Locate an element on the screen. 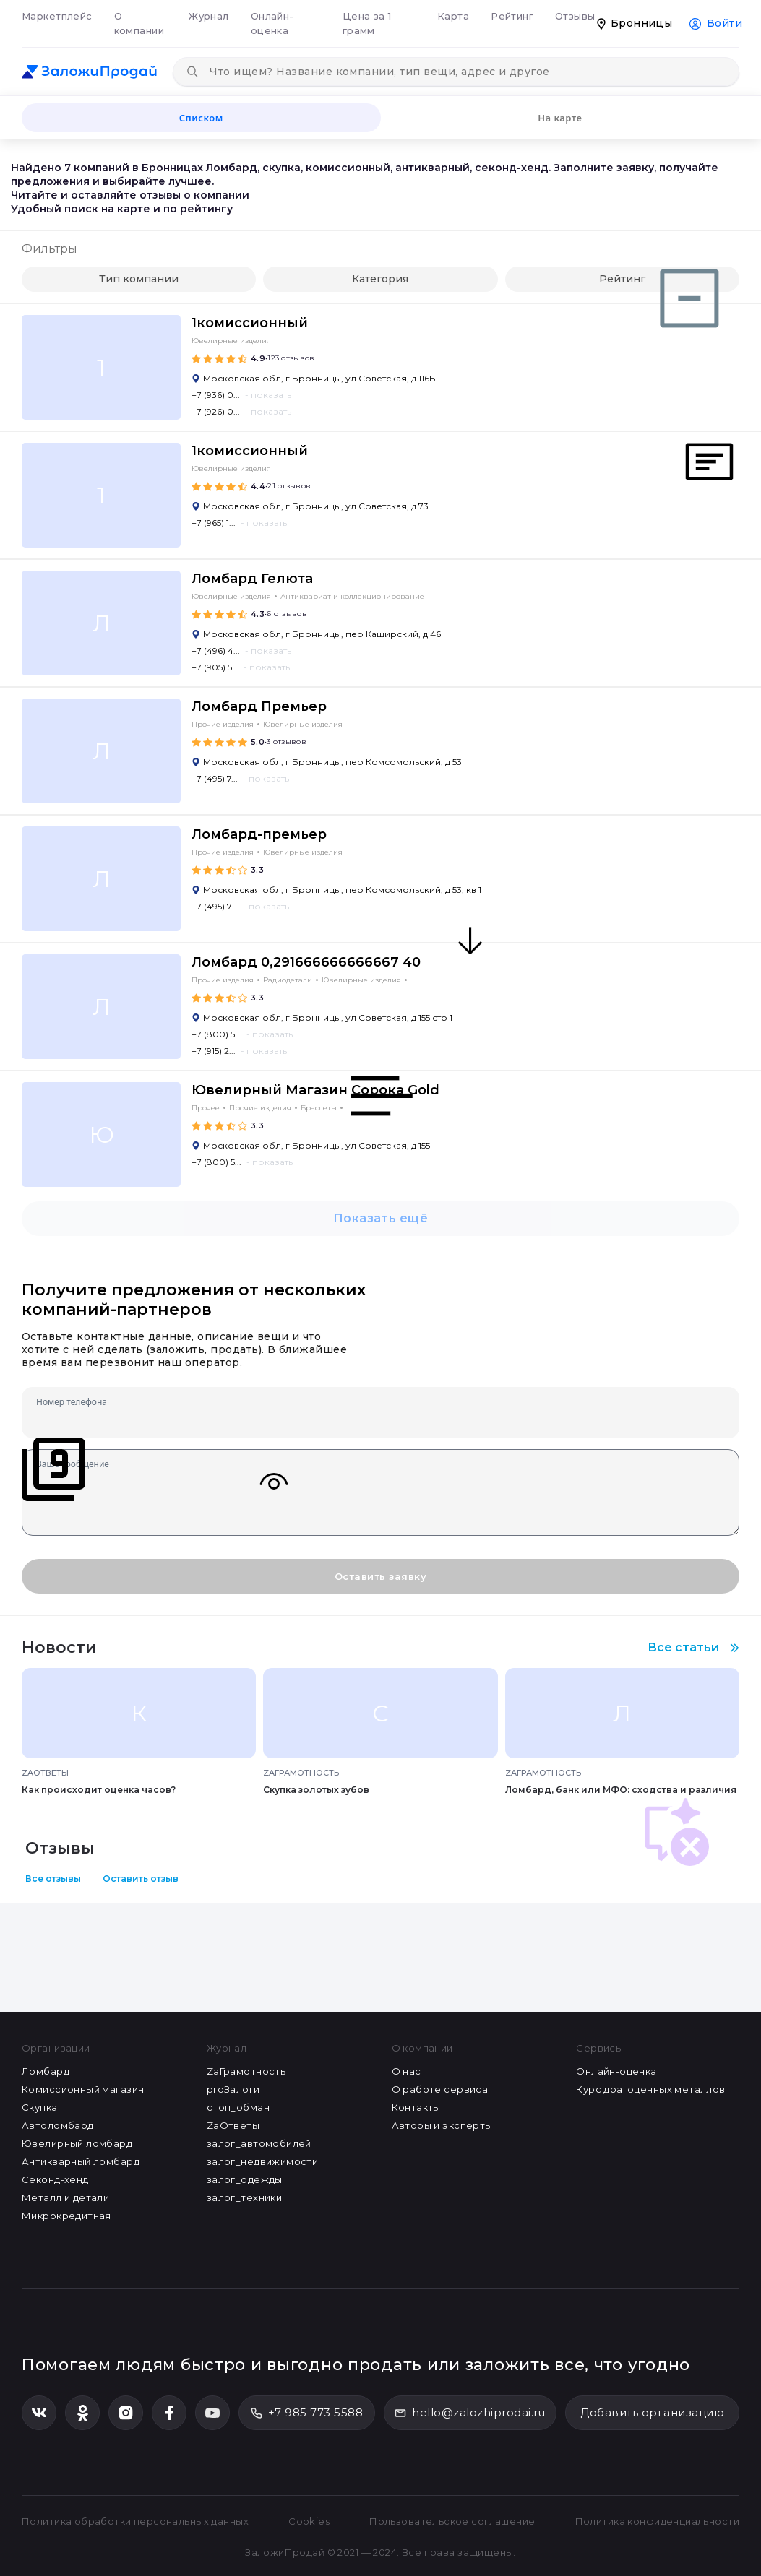 The height and width of the screenshot is (2576, 761). remove item from diff comparison is located at coordinates (692, 301).